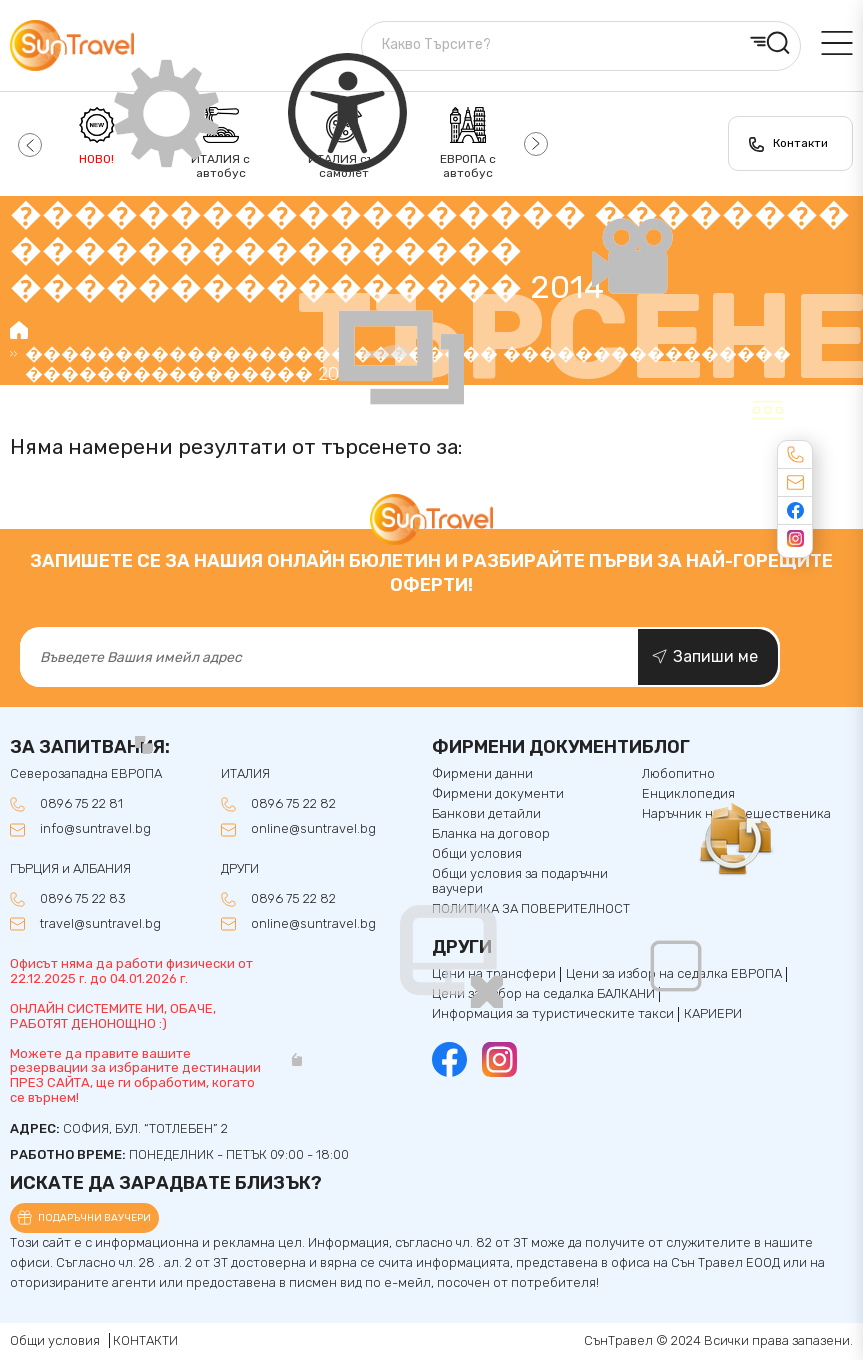  Describe the element at coordinates (401, 357) in the screenshot. I see `indicates a photo or image collection` at that location.